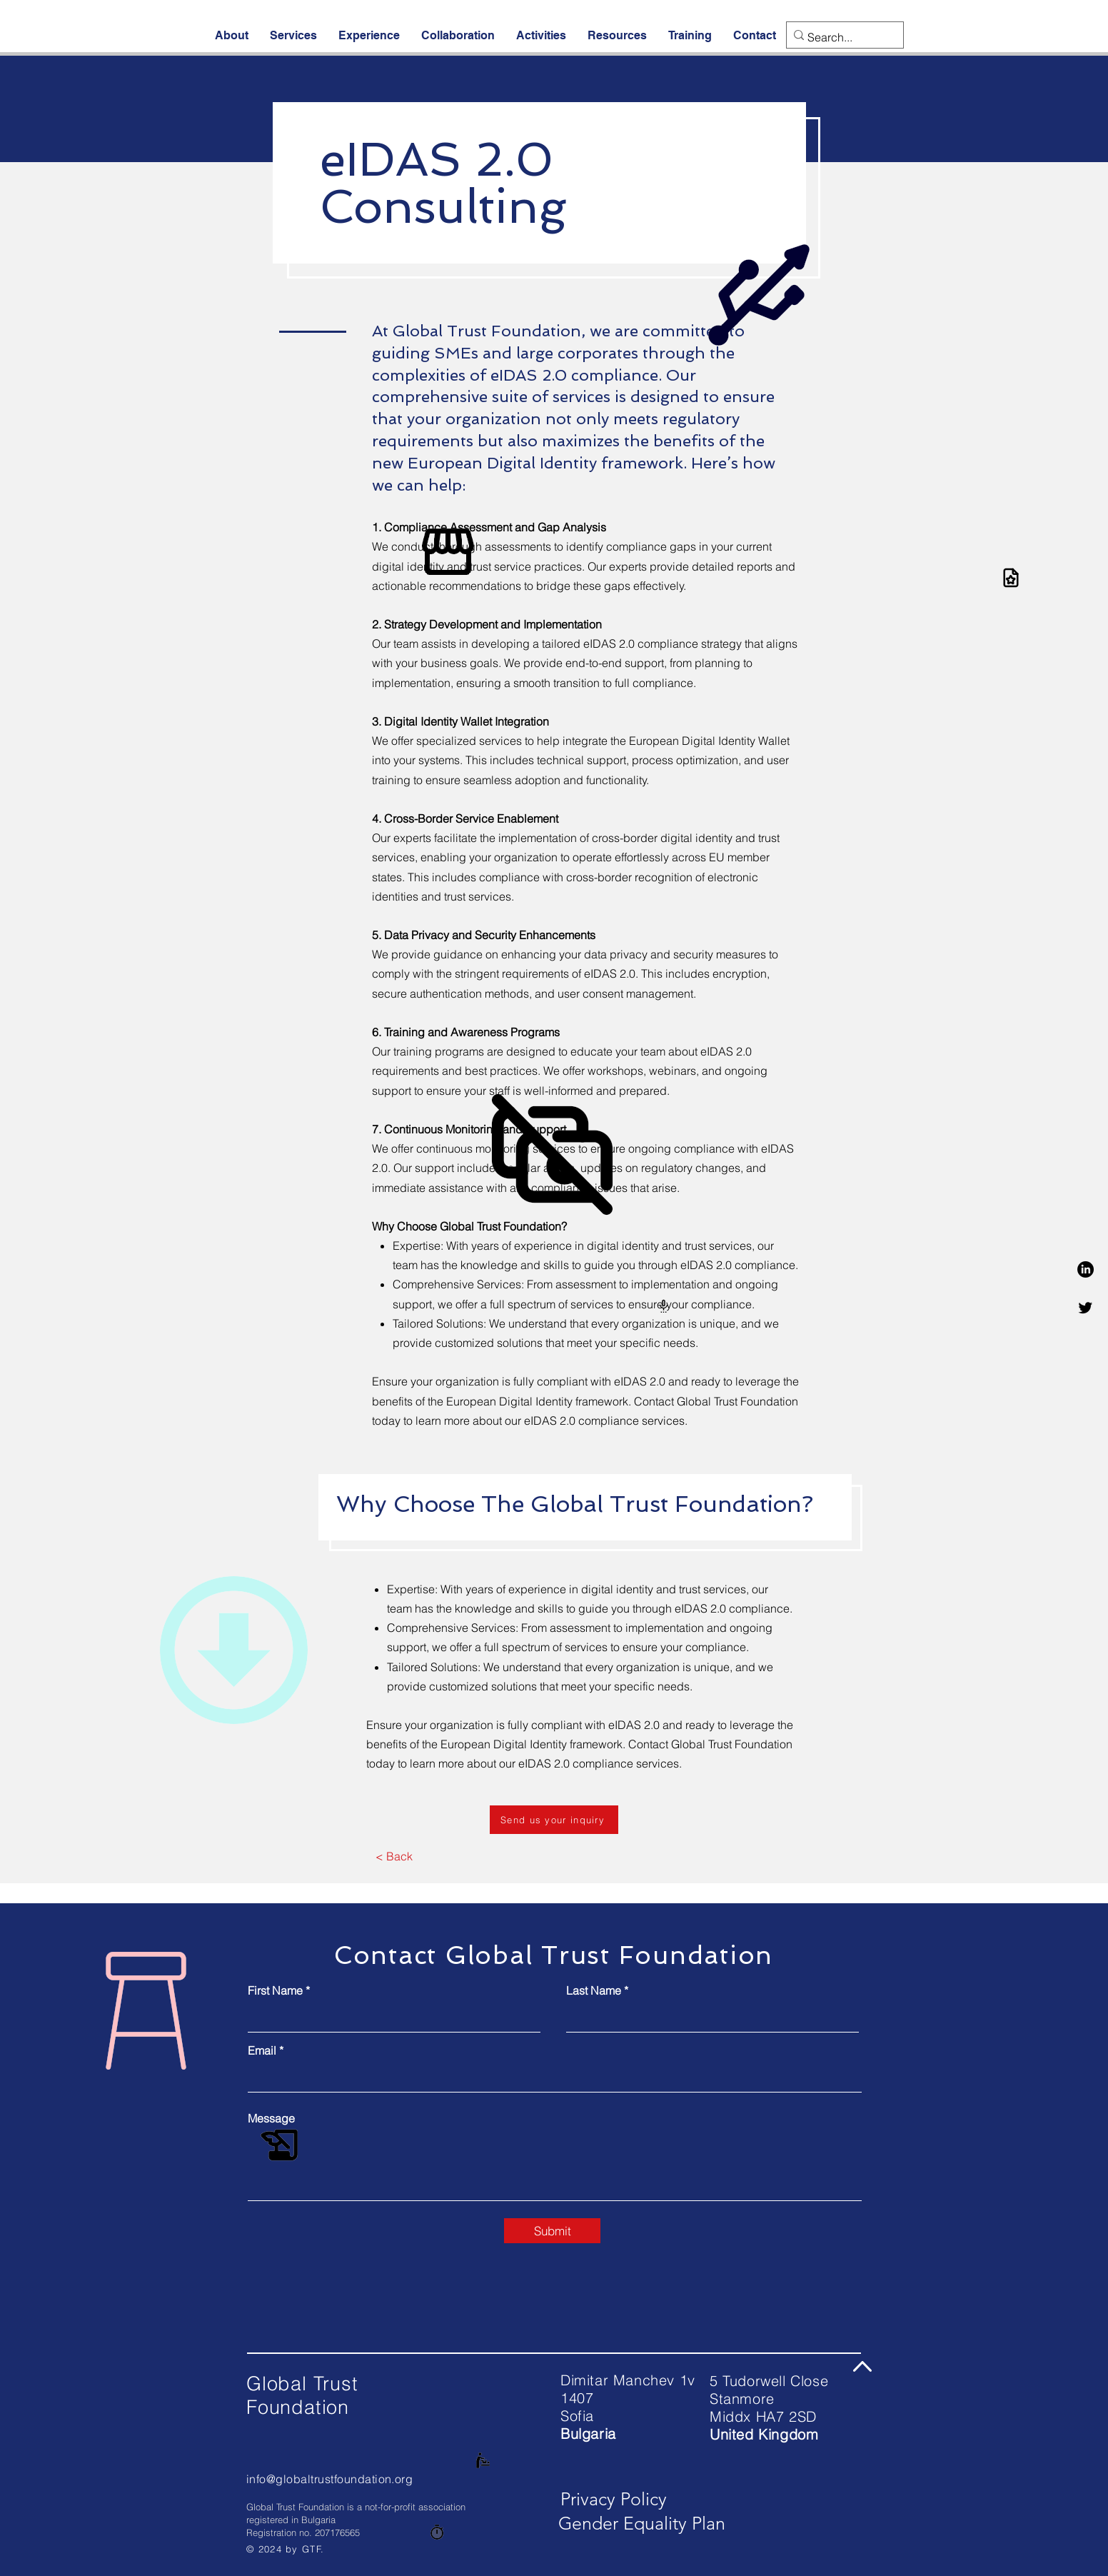 The width and height of the screenshot is (1108, 2576). Describe the element at coordinates (483, 2460) in the screenshot. I see `indicates baby changing station nearby` at that location.